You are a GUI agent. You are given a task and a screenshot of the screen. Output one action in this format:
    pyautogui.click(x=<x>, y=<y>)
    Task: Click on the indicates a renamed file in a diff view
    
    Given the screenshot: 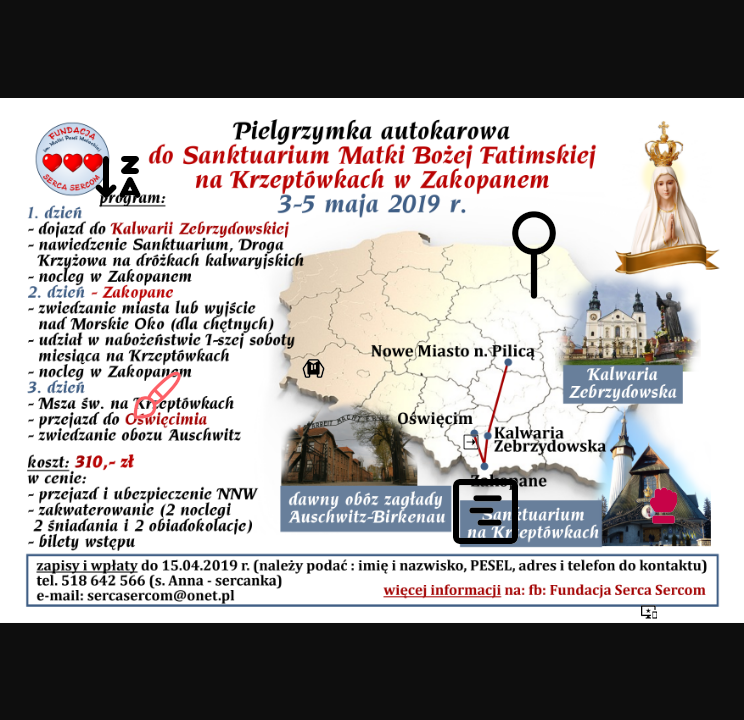 What is the action you would take?
    pyautogui.click(x=471, y=442)
    